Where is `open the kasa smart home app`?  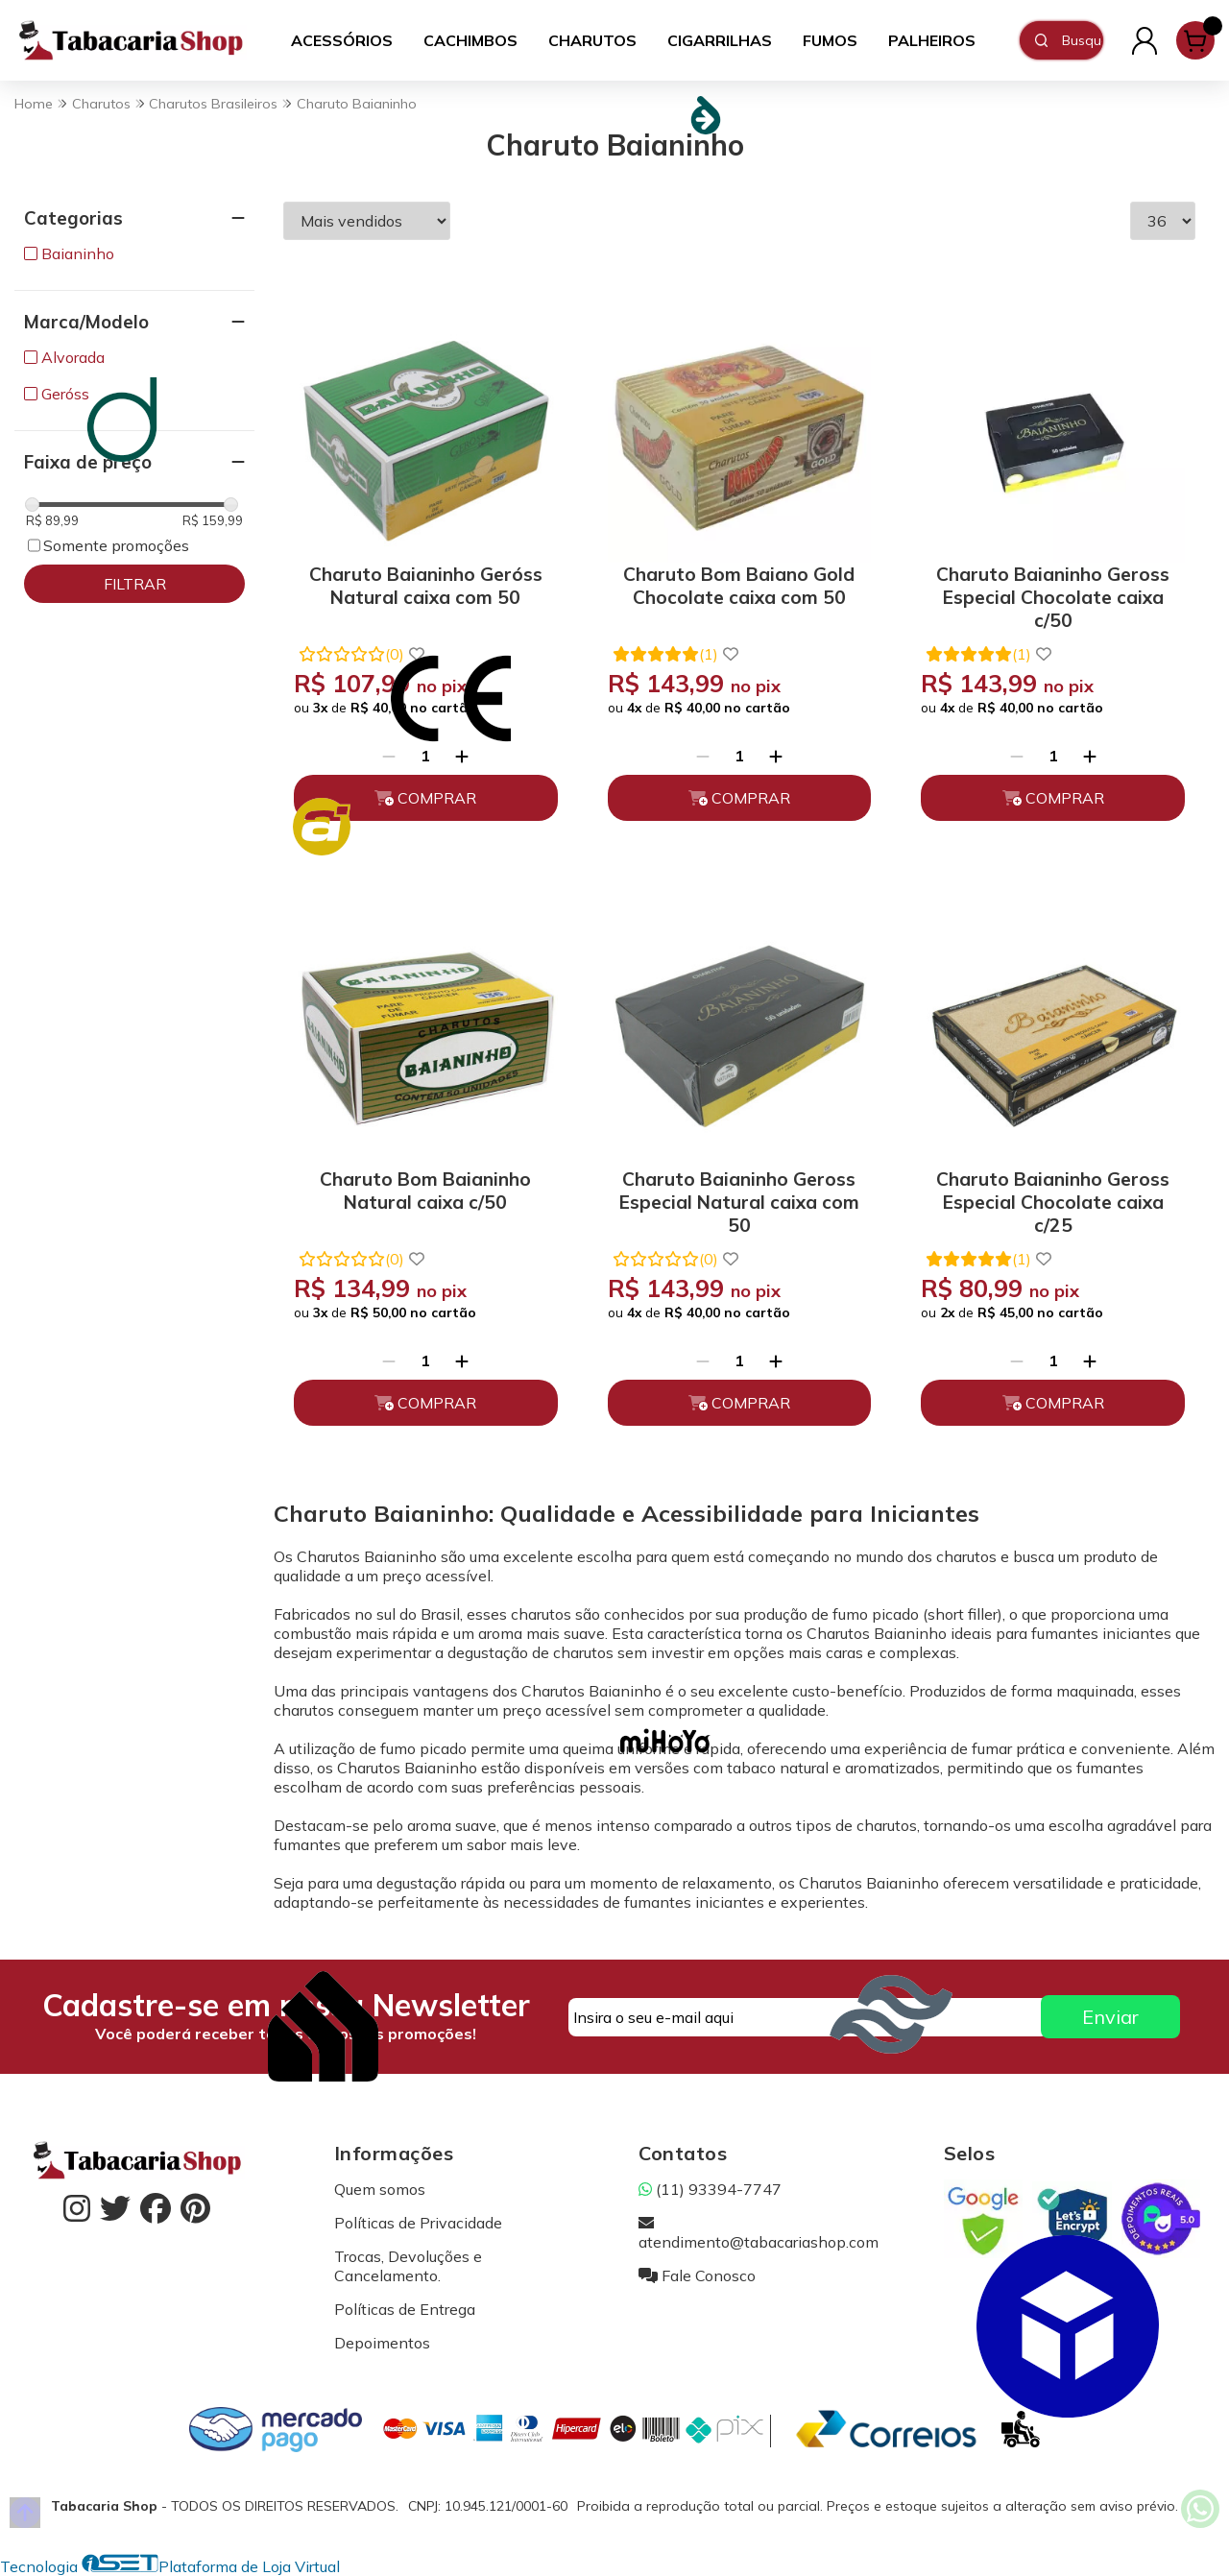
open the kasa smart home app is located at coordinates (323, 2026).